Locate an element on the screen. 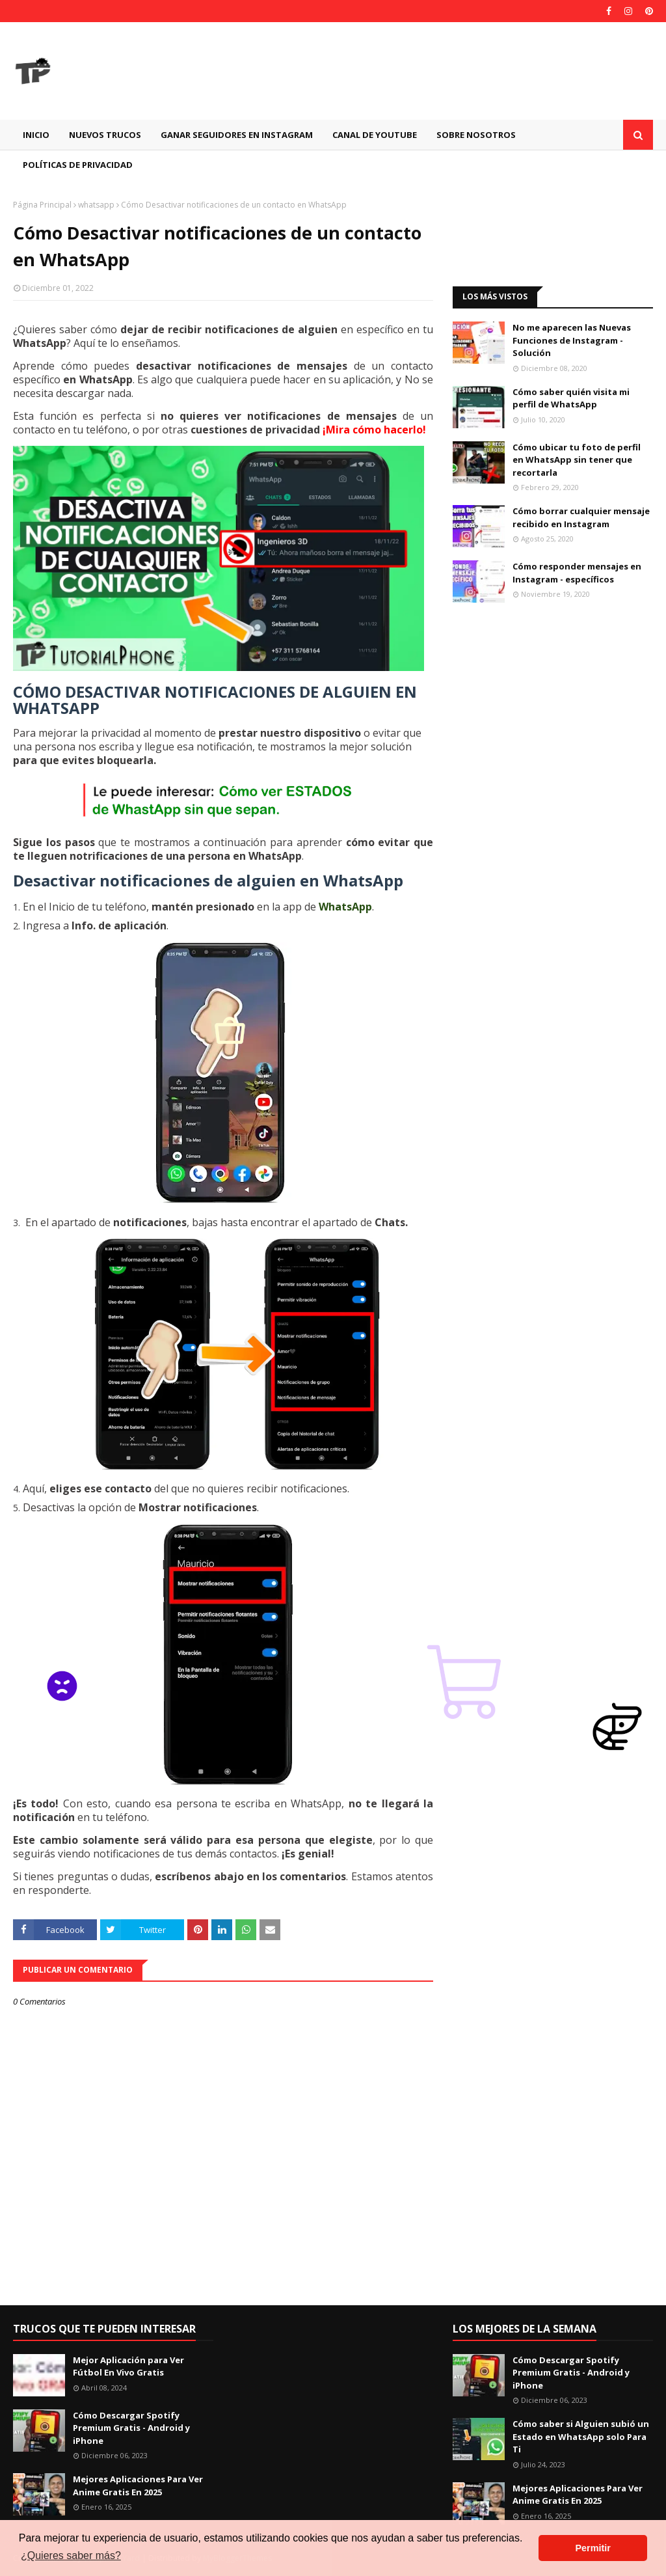  view your shopping cart is located at coordinates (465, 1683).